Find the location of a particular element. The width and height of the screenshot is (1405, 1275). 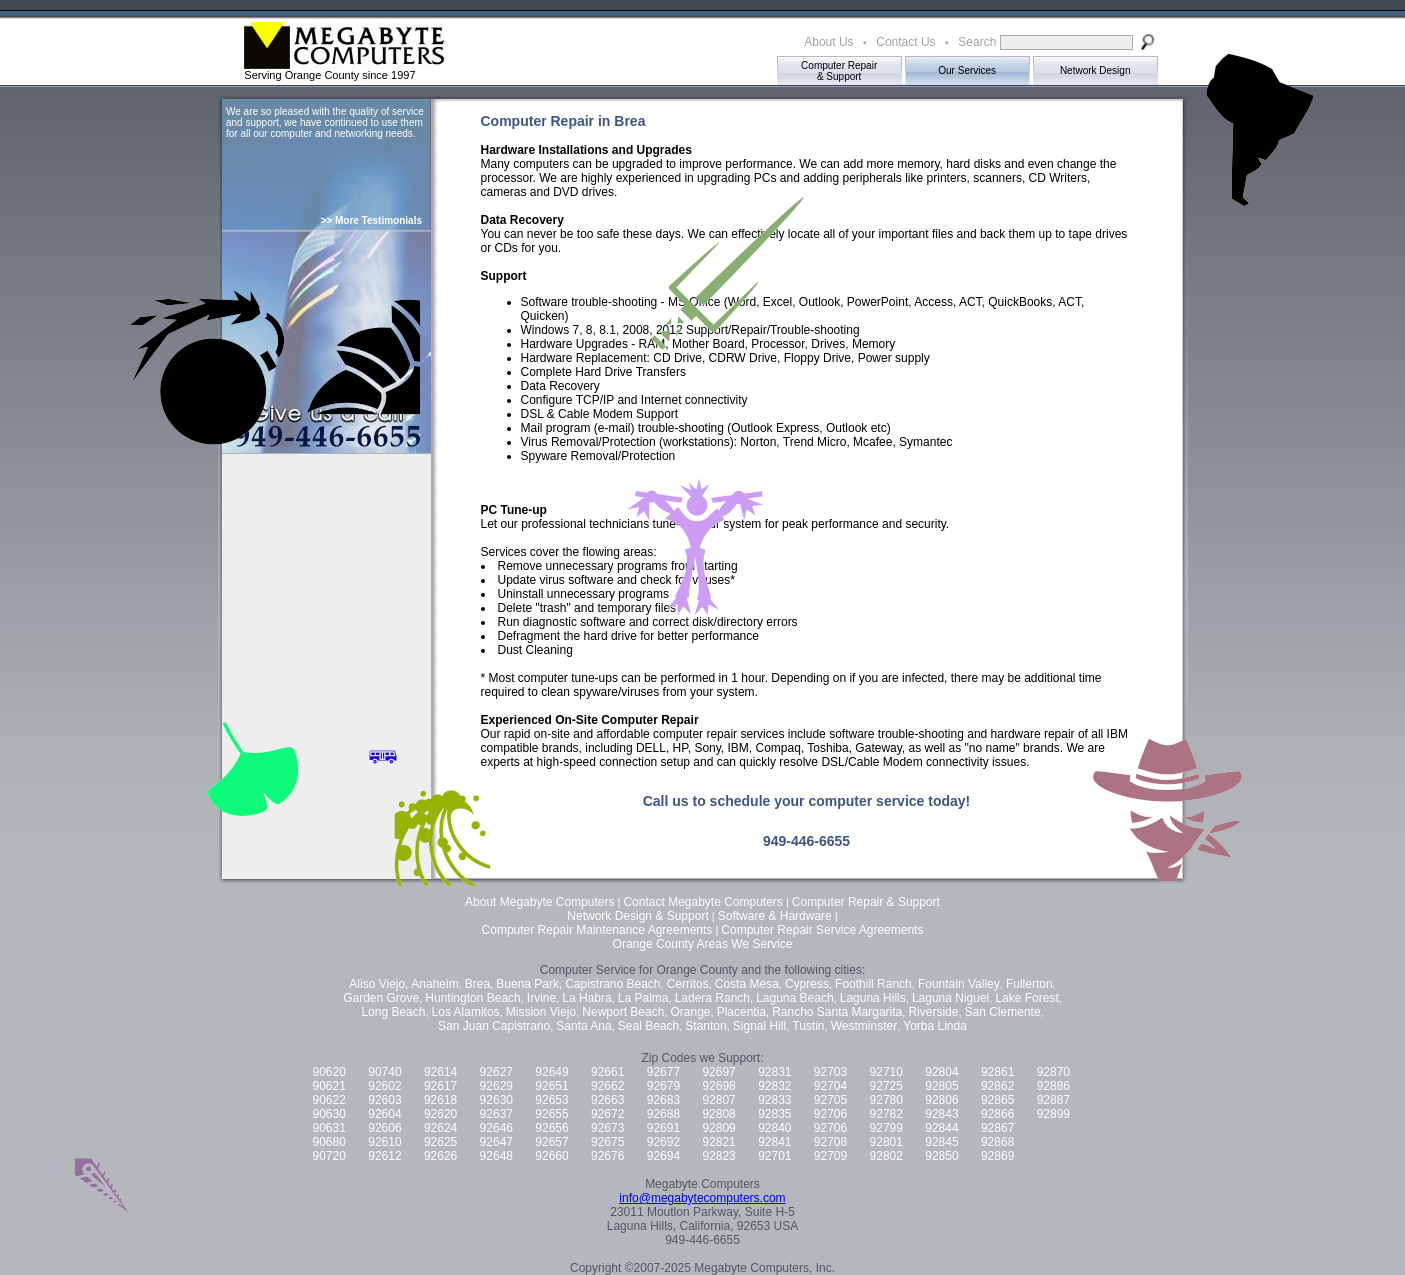

activate a bomb or explosive item in-game is located at coordinates (207, 367).